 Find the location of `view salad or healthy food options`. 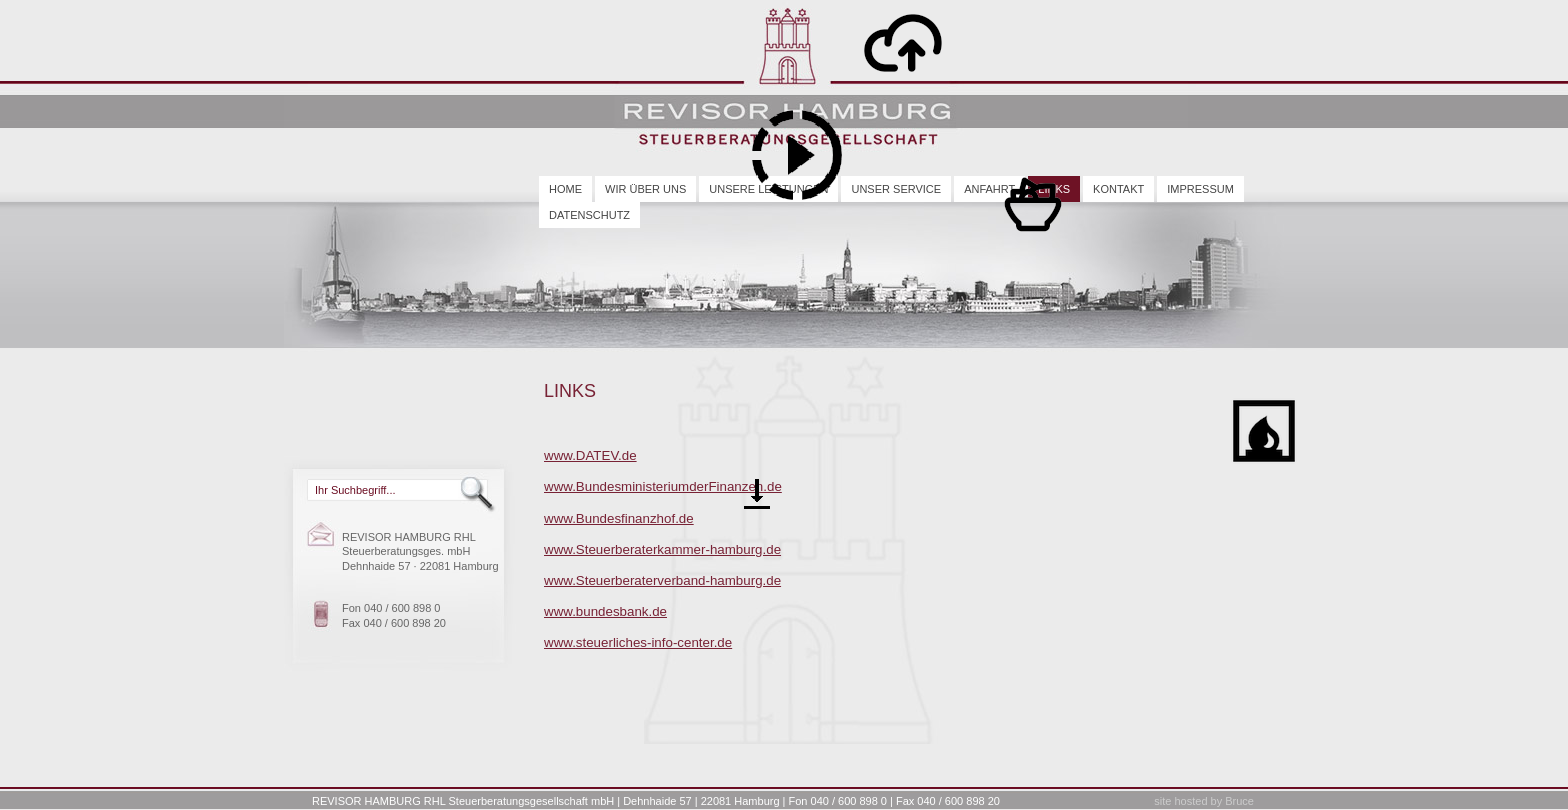

view salad or healthy food options is located at coordinates (1033, 203).